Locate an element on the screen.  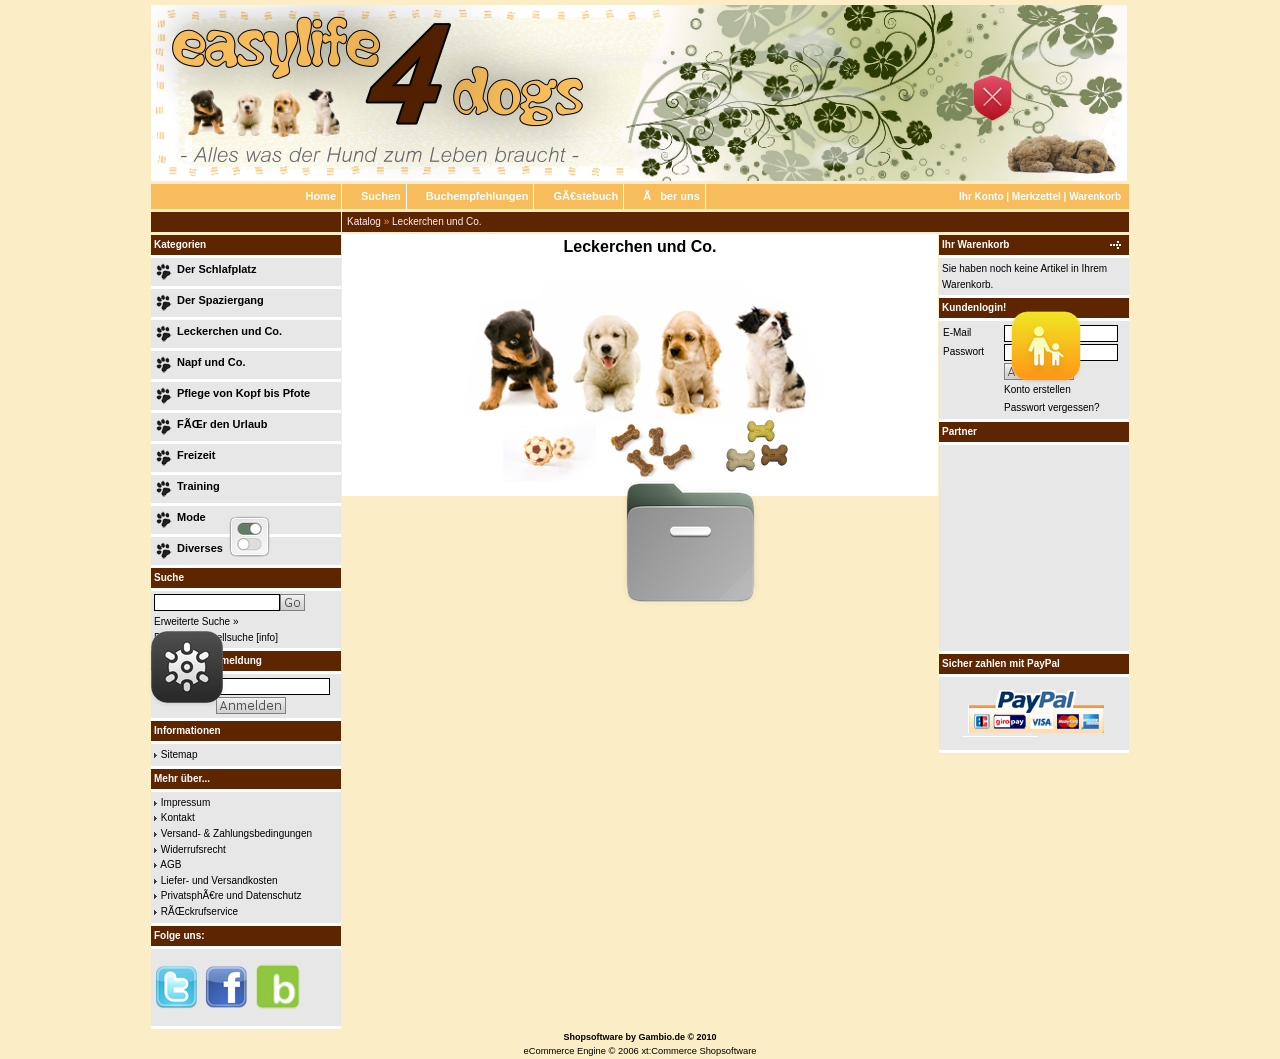
open unity tweak tool settings is located at coordinates (249, 536).